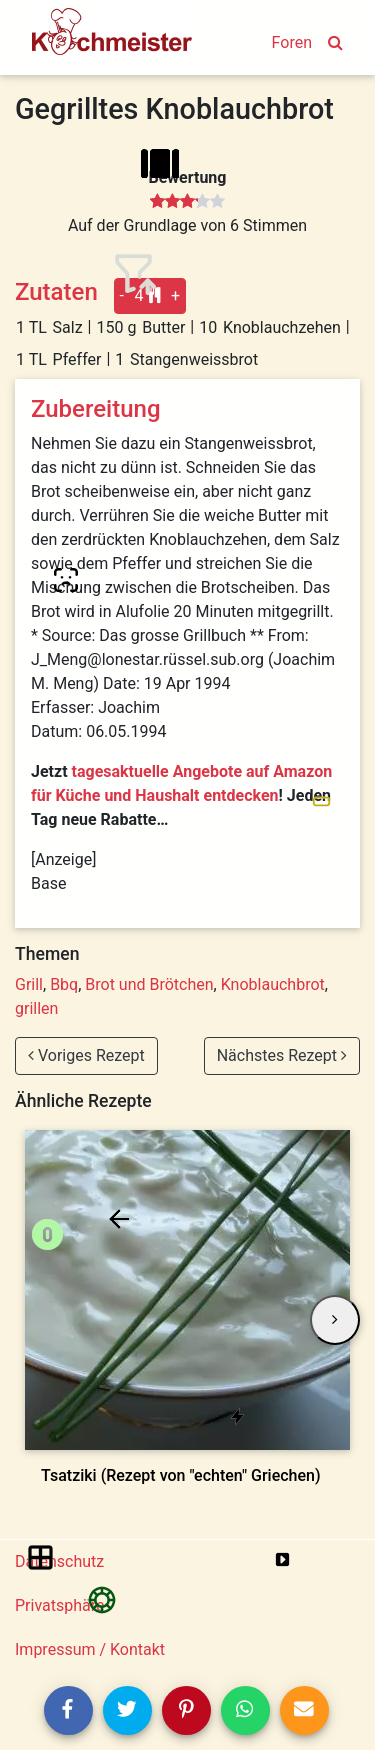  What do you see at coordinates (282, 1559) in the screenshot?
I see `play media or start video` at bounding box center [282, 1559].